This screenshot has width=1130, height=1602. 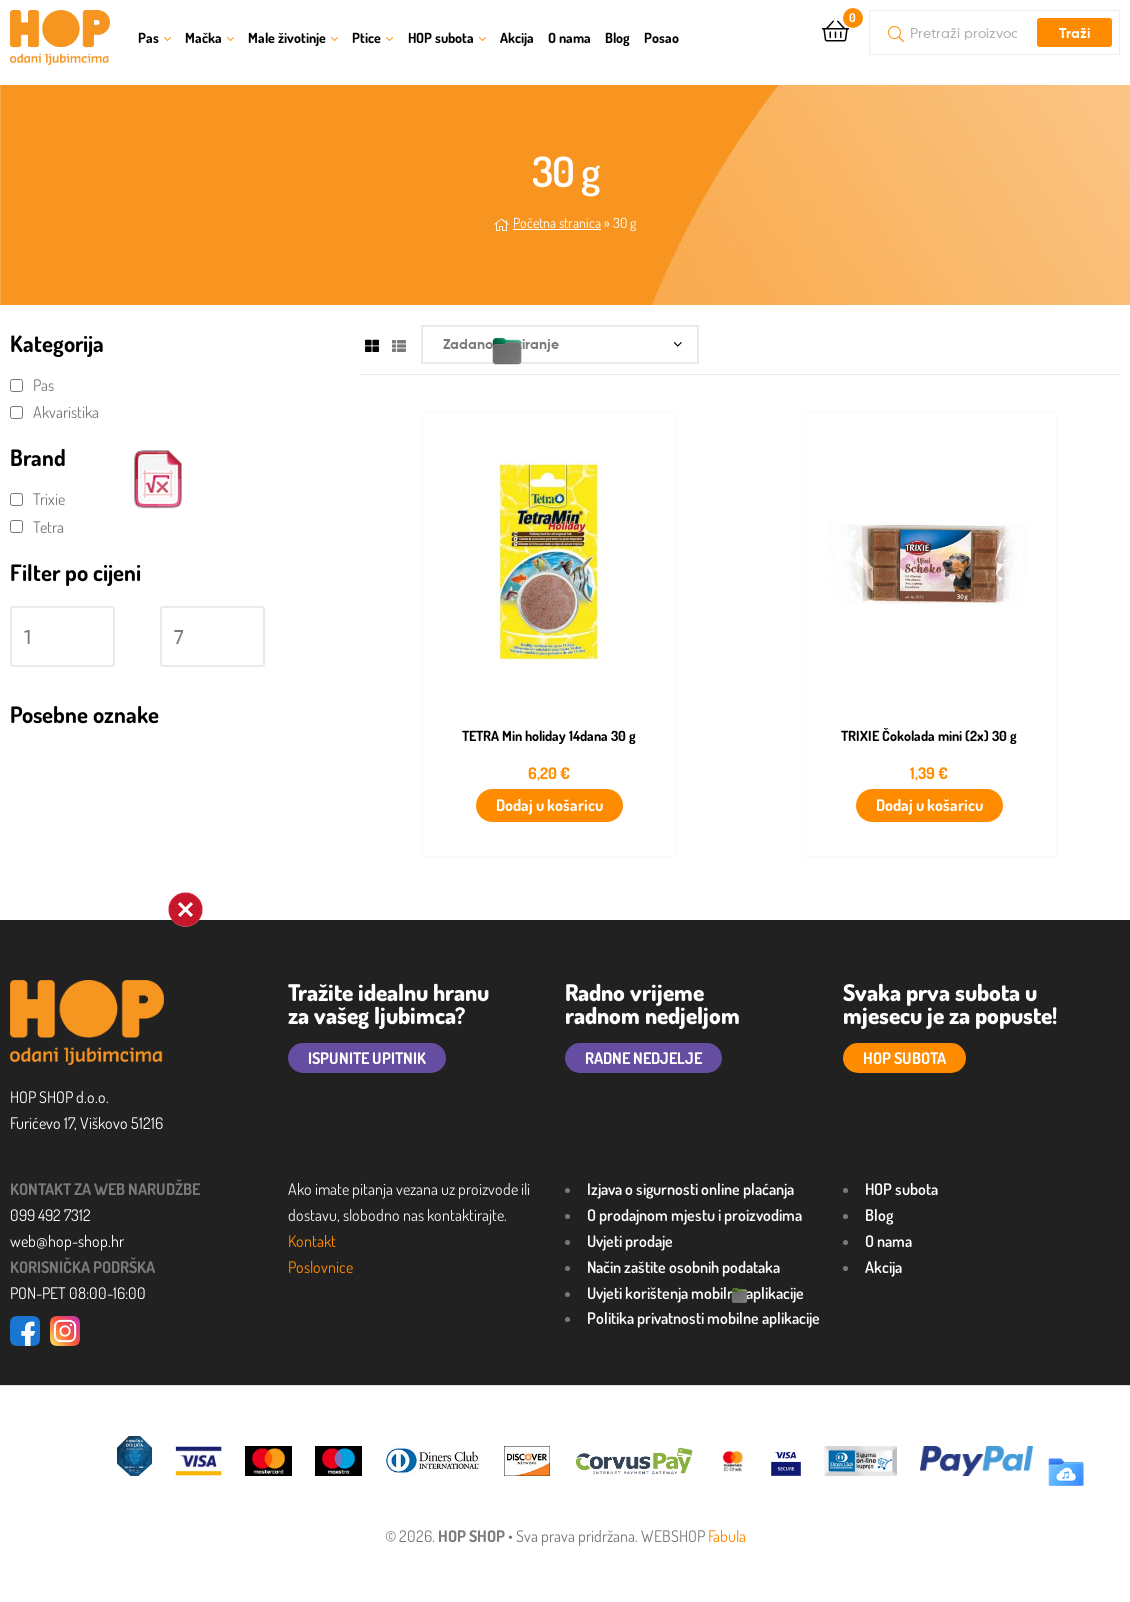 I want to click on open a folder to view its contents, so click(x=507, y=351).